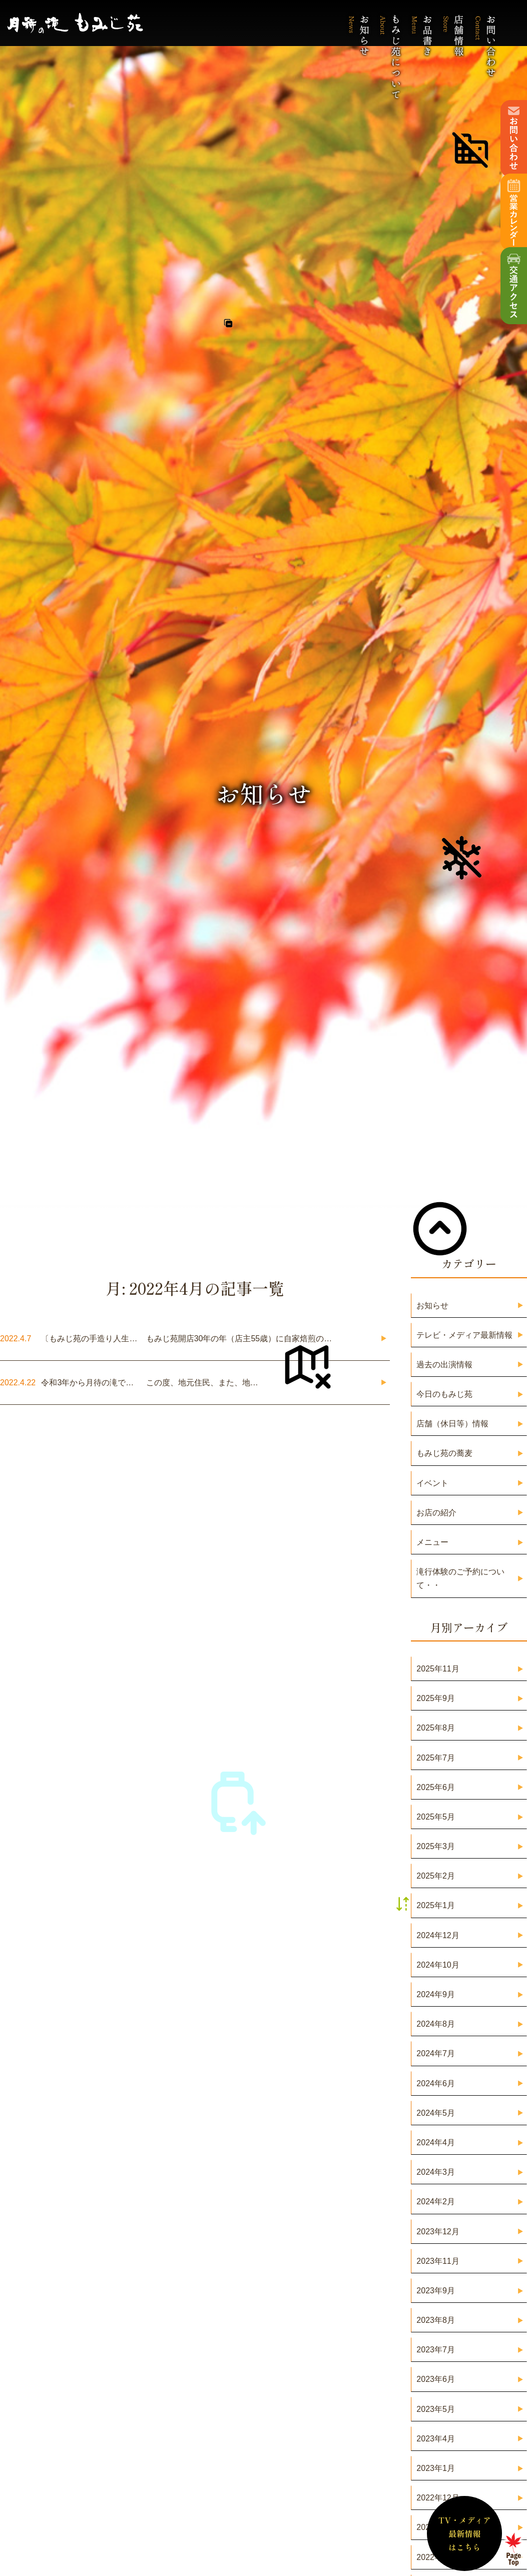 This screenshot has height=2576, width=527. I want to click on disable cooling or air conditioning mode, so click(461, 857).